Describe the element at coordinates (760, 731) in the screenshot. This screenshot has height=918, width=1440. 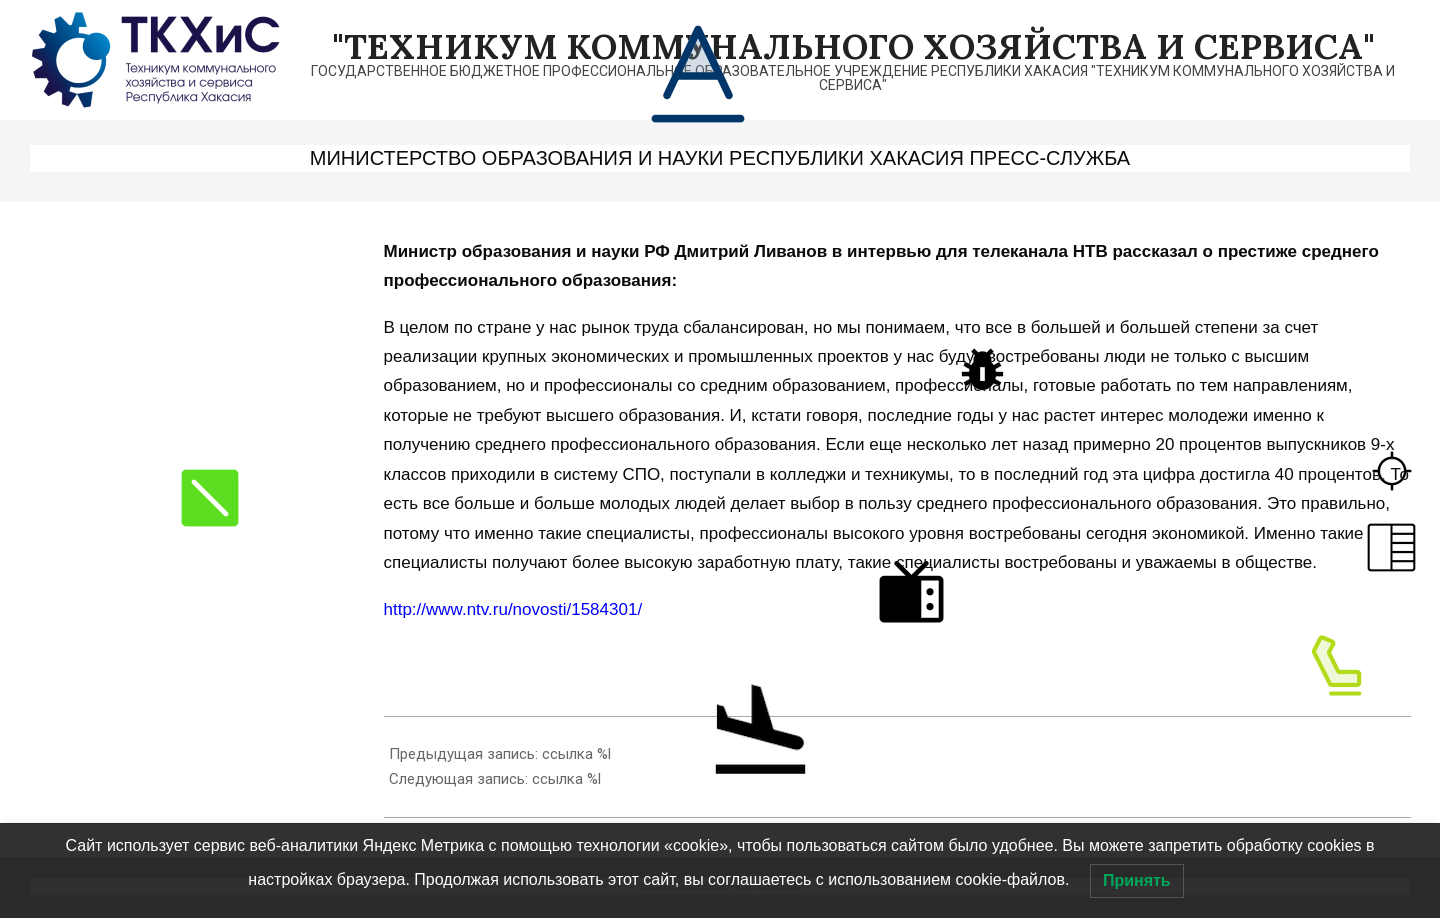
I see `indicates an arriving flight` at that location.